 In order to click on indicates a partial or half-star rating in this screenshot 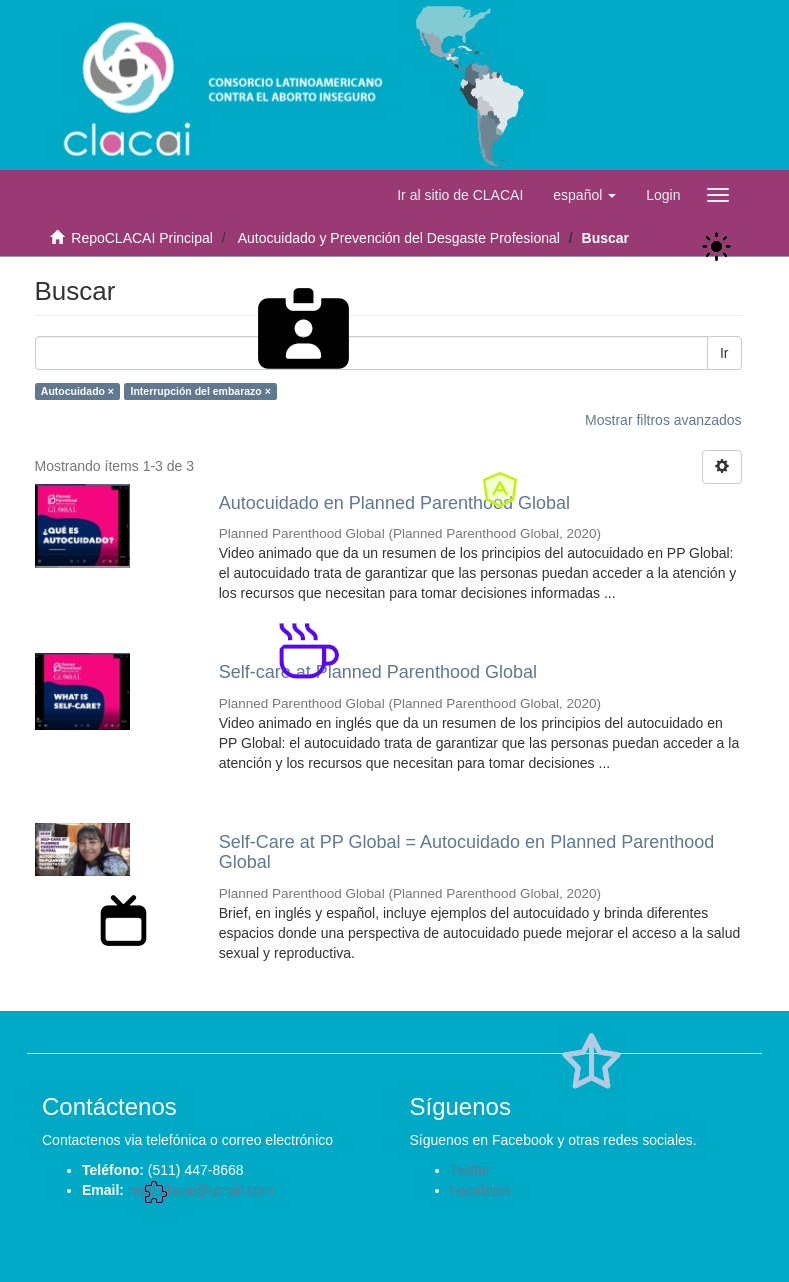, I will do `click(591, 1063)`.